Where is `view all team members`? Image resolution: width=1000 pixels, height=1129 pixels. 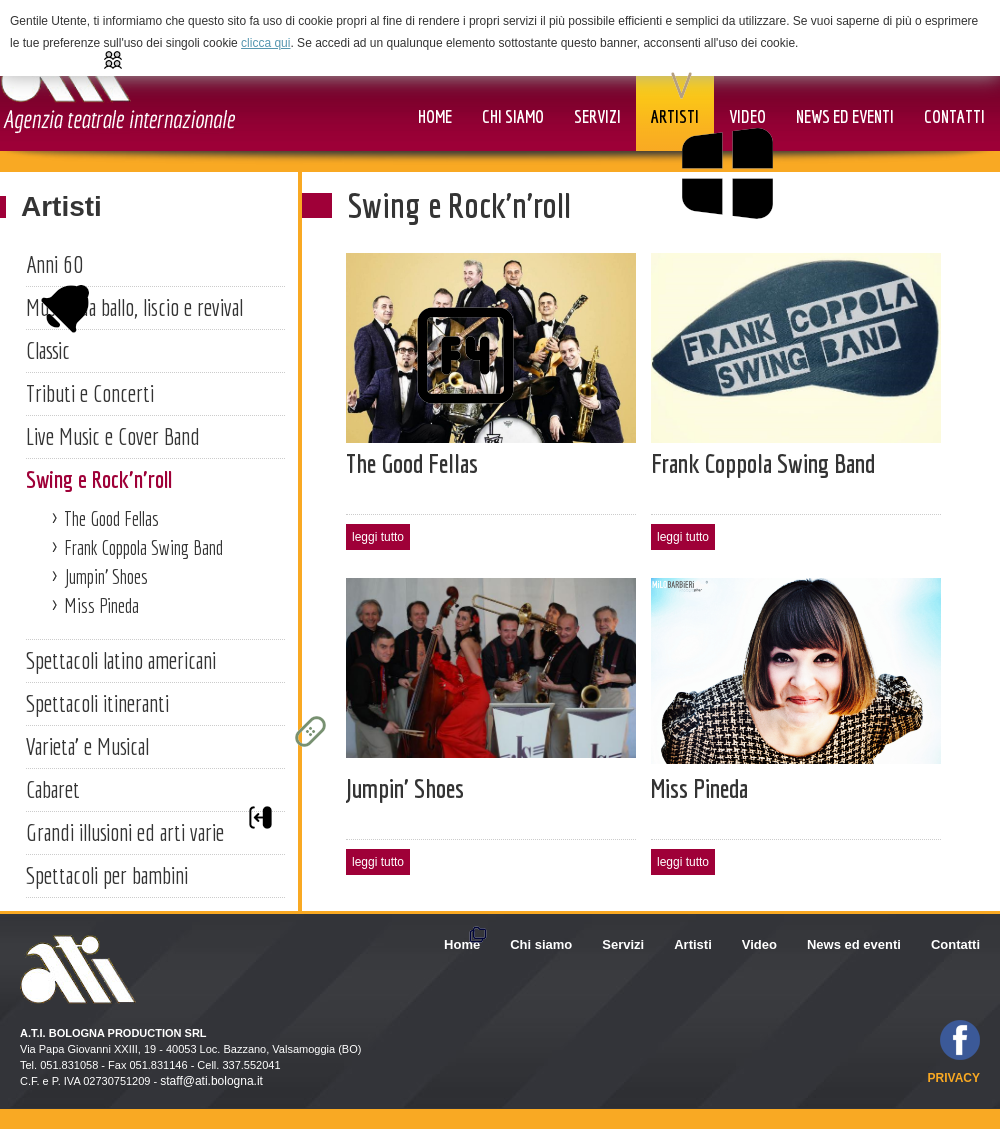 view all team members is located at coordinates (113, 60).